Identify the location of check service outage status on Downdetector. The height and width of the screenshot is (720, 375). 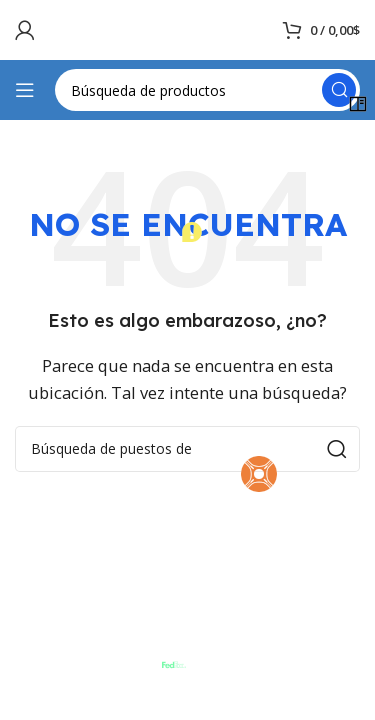
(192, 232).